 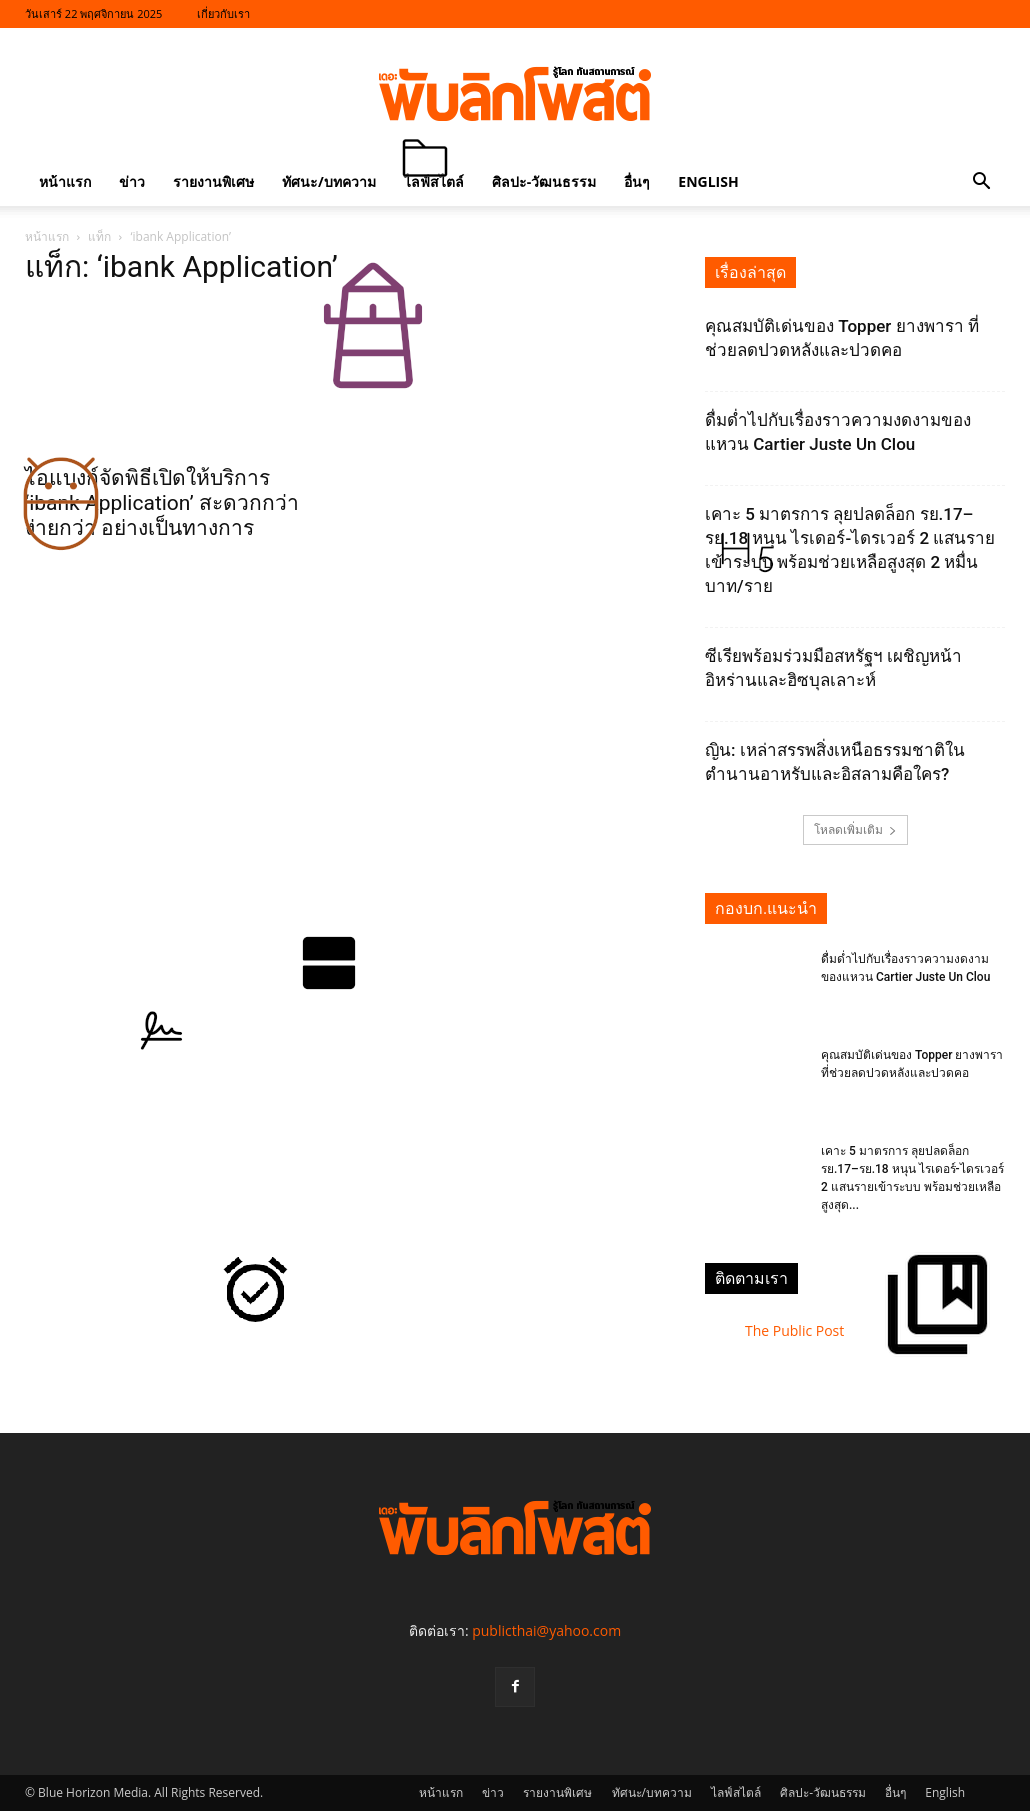 What do you see at coordinates (937, 1304) in the screenshot?
I see `access your bookmarked collections` at bounding box center [937, 1304].